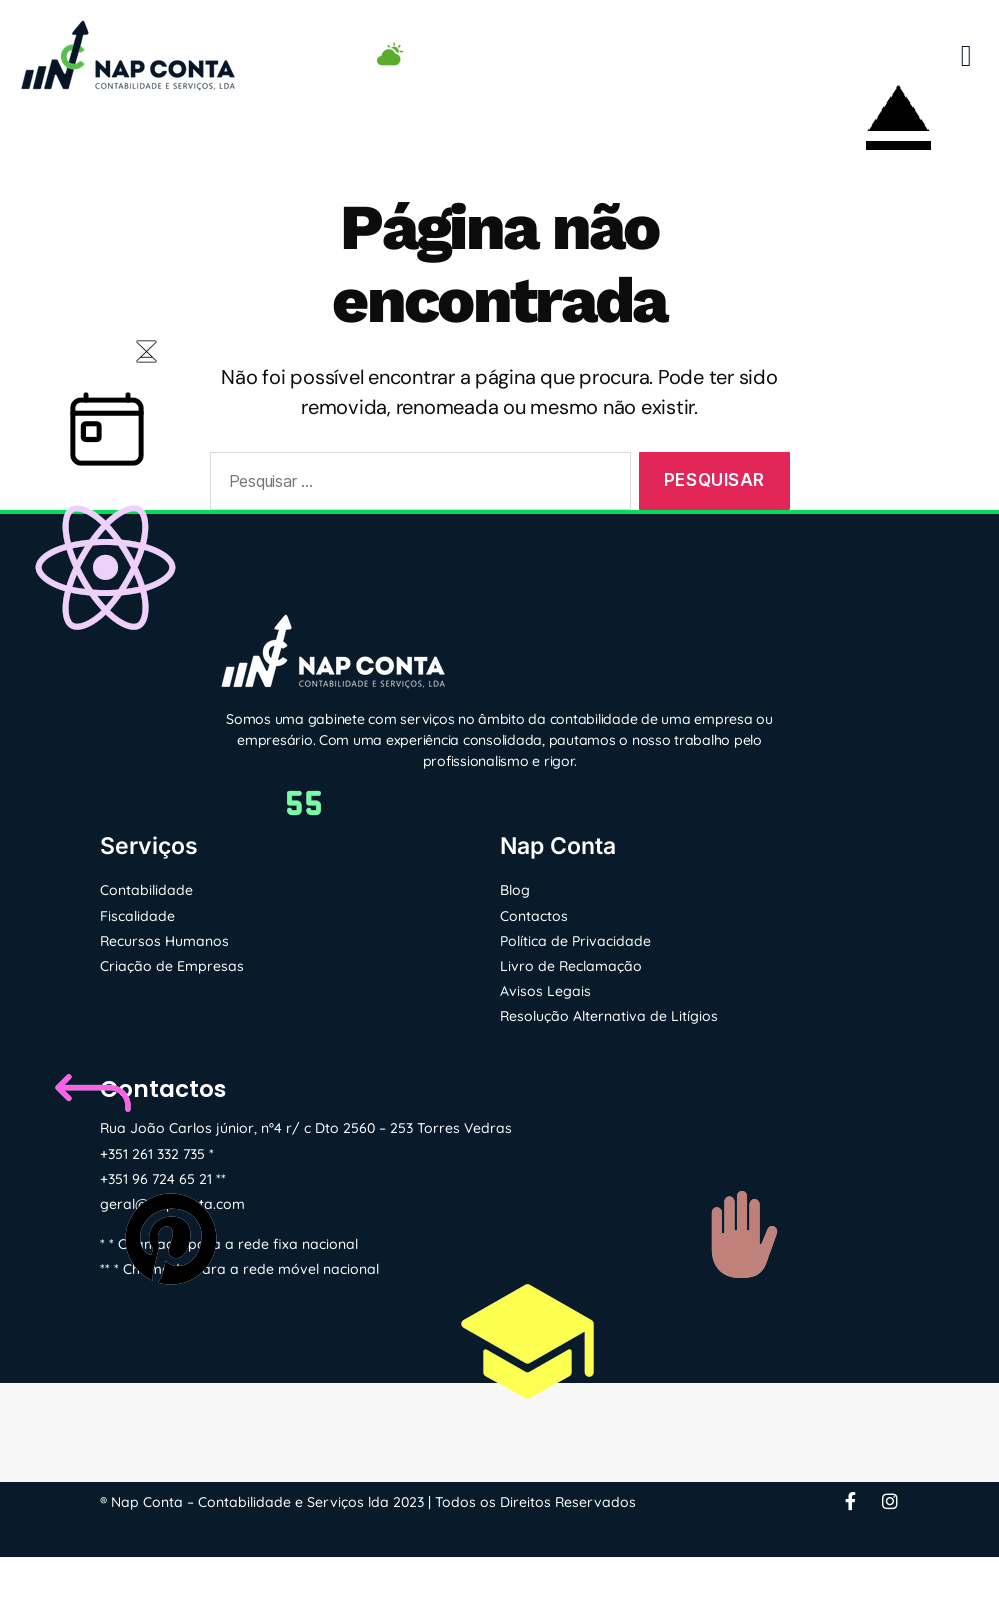 Image resolution: width=999 pixels, height=1607 pixels. What do you see at coordinates (527, 1341) in the screenshot?
I see `access education or learning features` at bounding box center [527, 1341].